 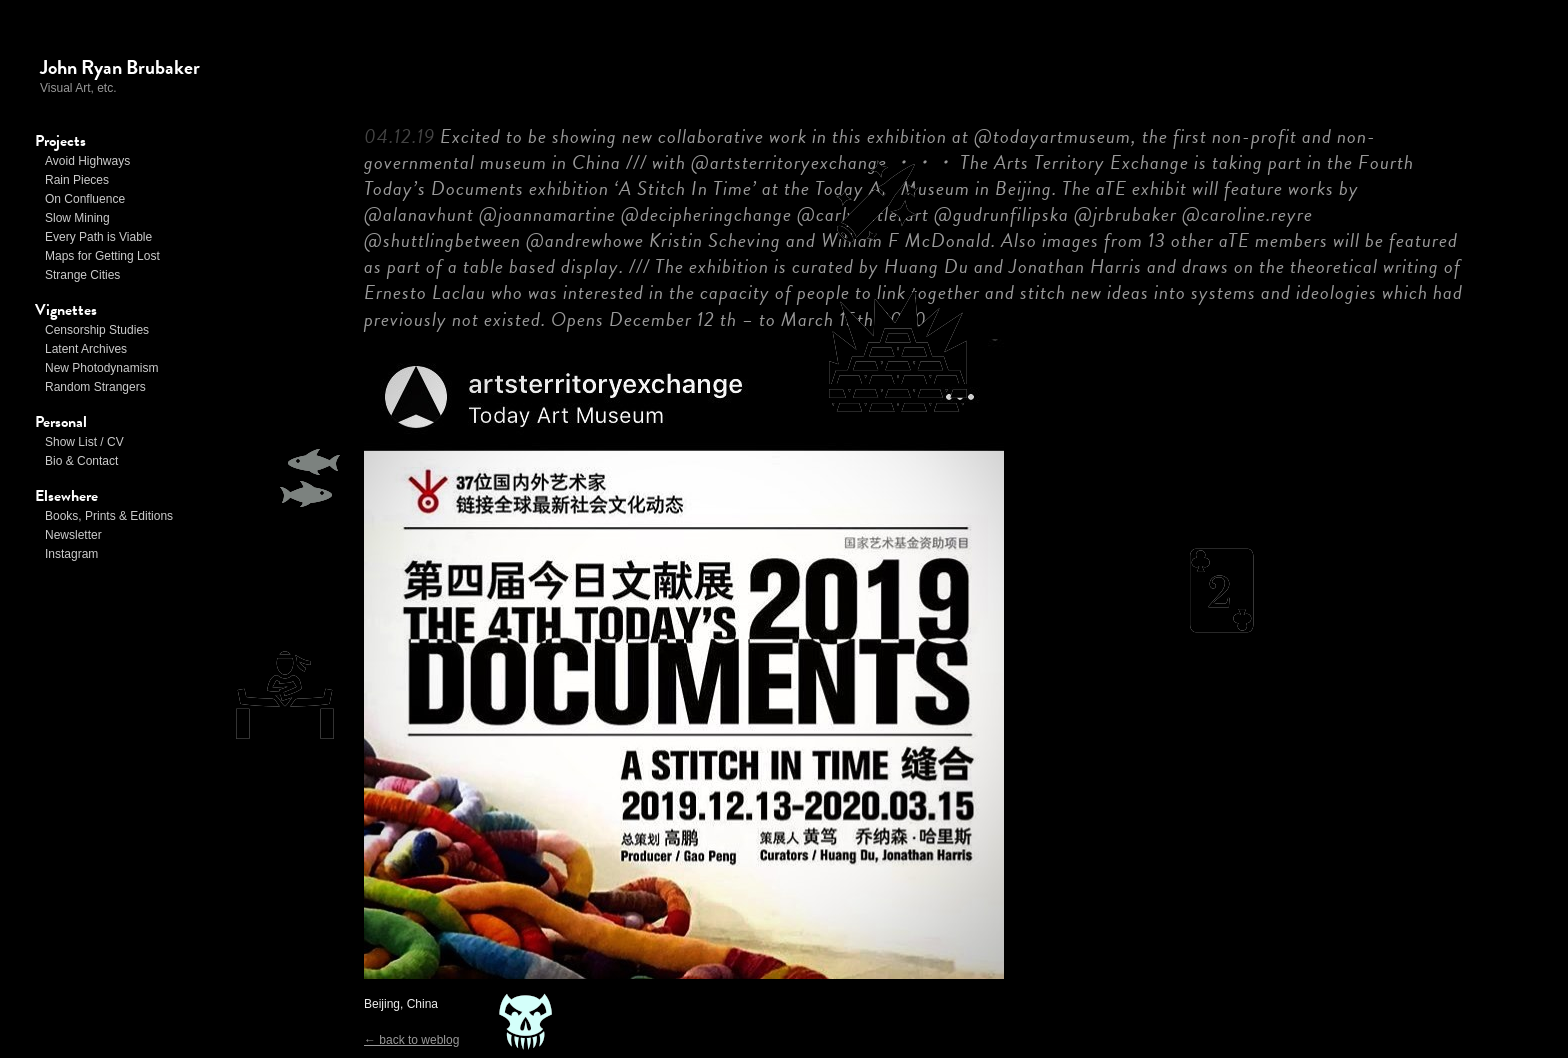 What do you see at coordinates (525, 1020) in the screenshot?
I see `indicates a monster or enemy character` at bounding box center [525, 1020].